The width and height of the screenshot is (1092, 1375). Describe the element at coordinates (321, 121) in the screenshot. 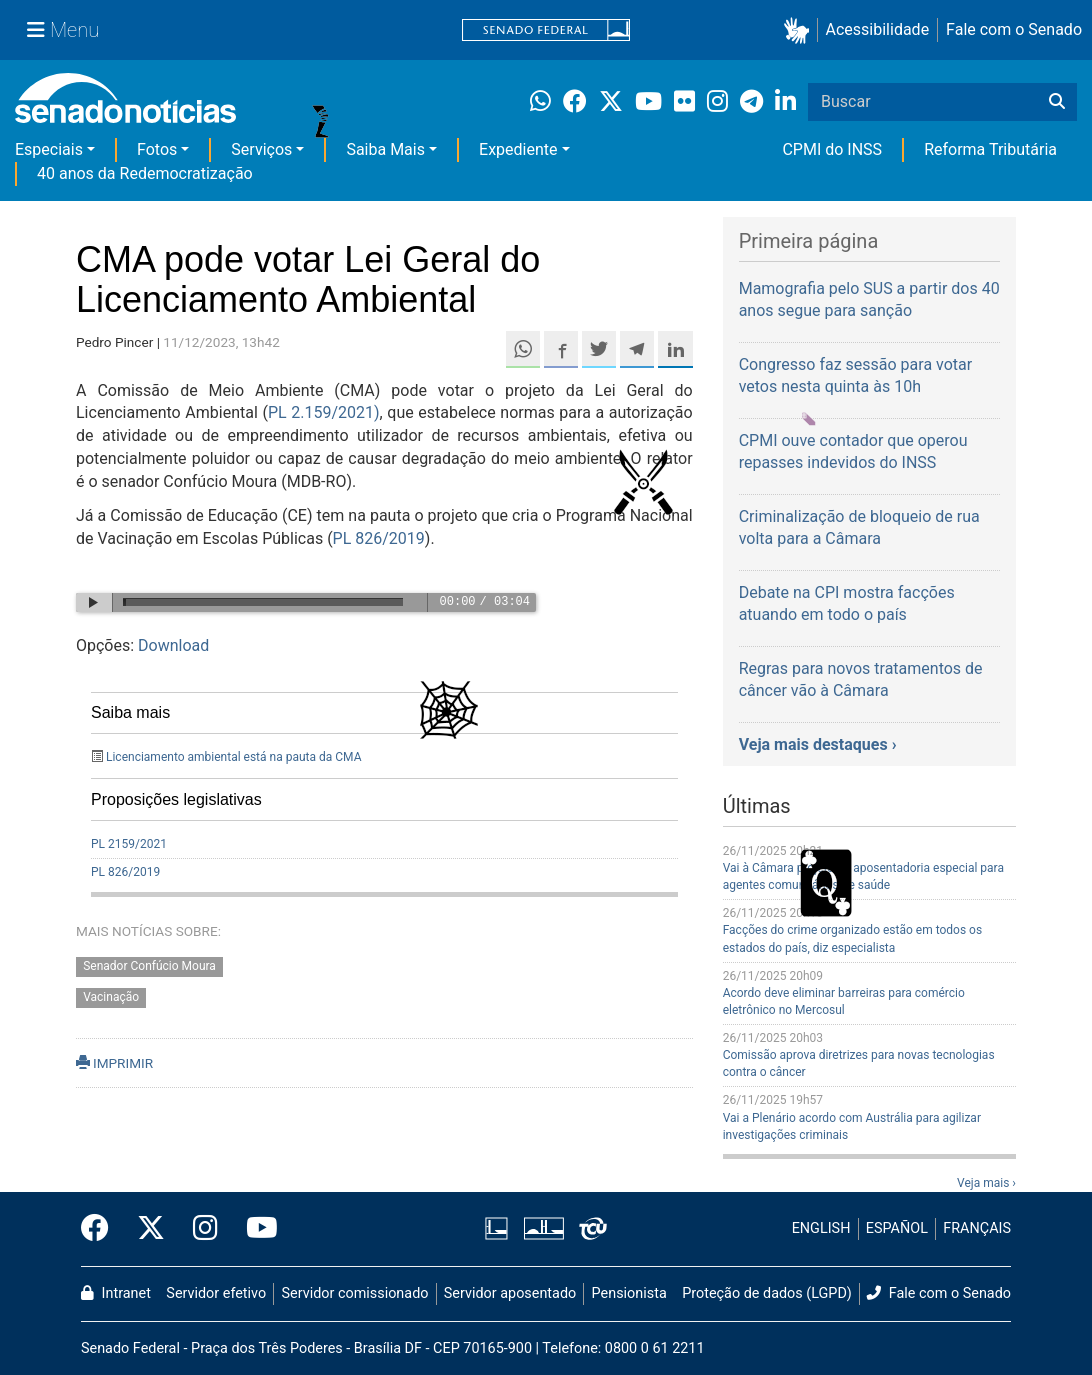

I see `view injury or recovery status` at that location.